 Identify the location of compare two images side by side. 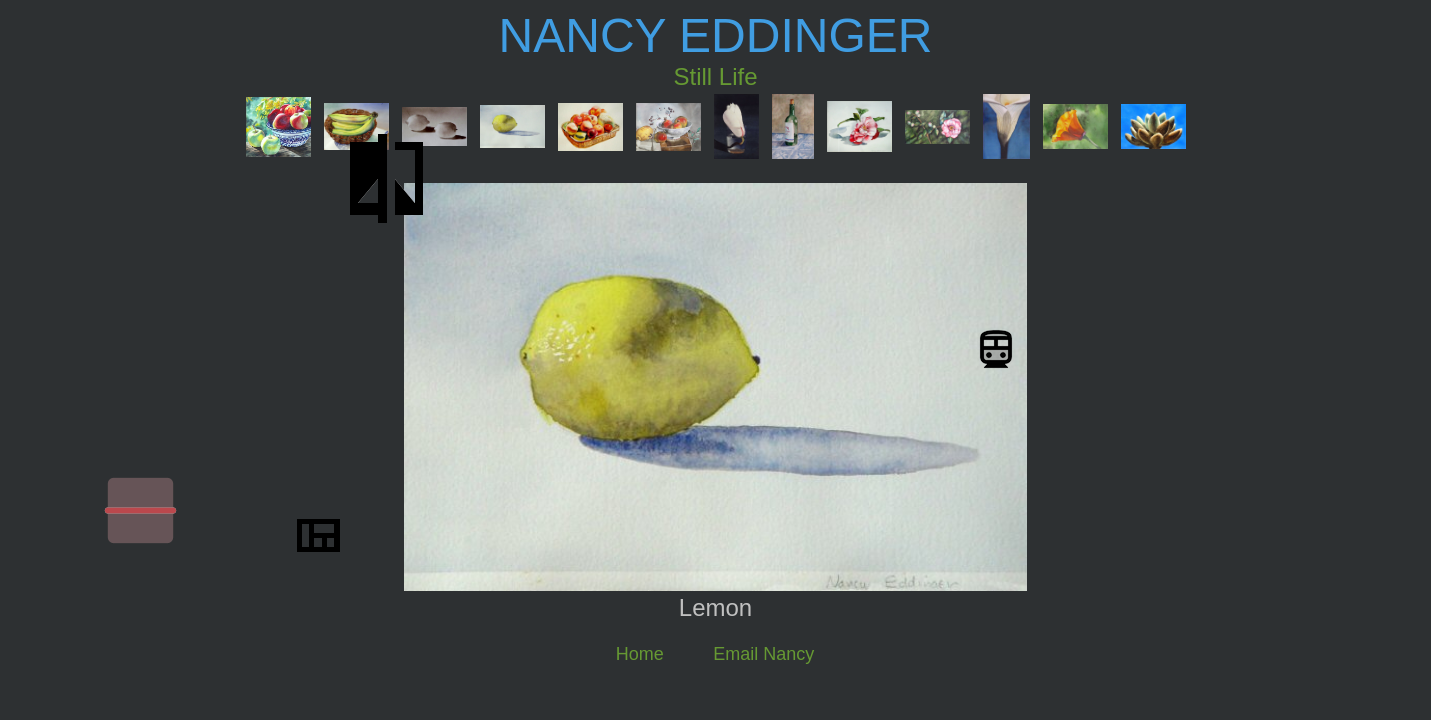
(386, 178).